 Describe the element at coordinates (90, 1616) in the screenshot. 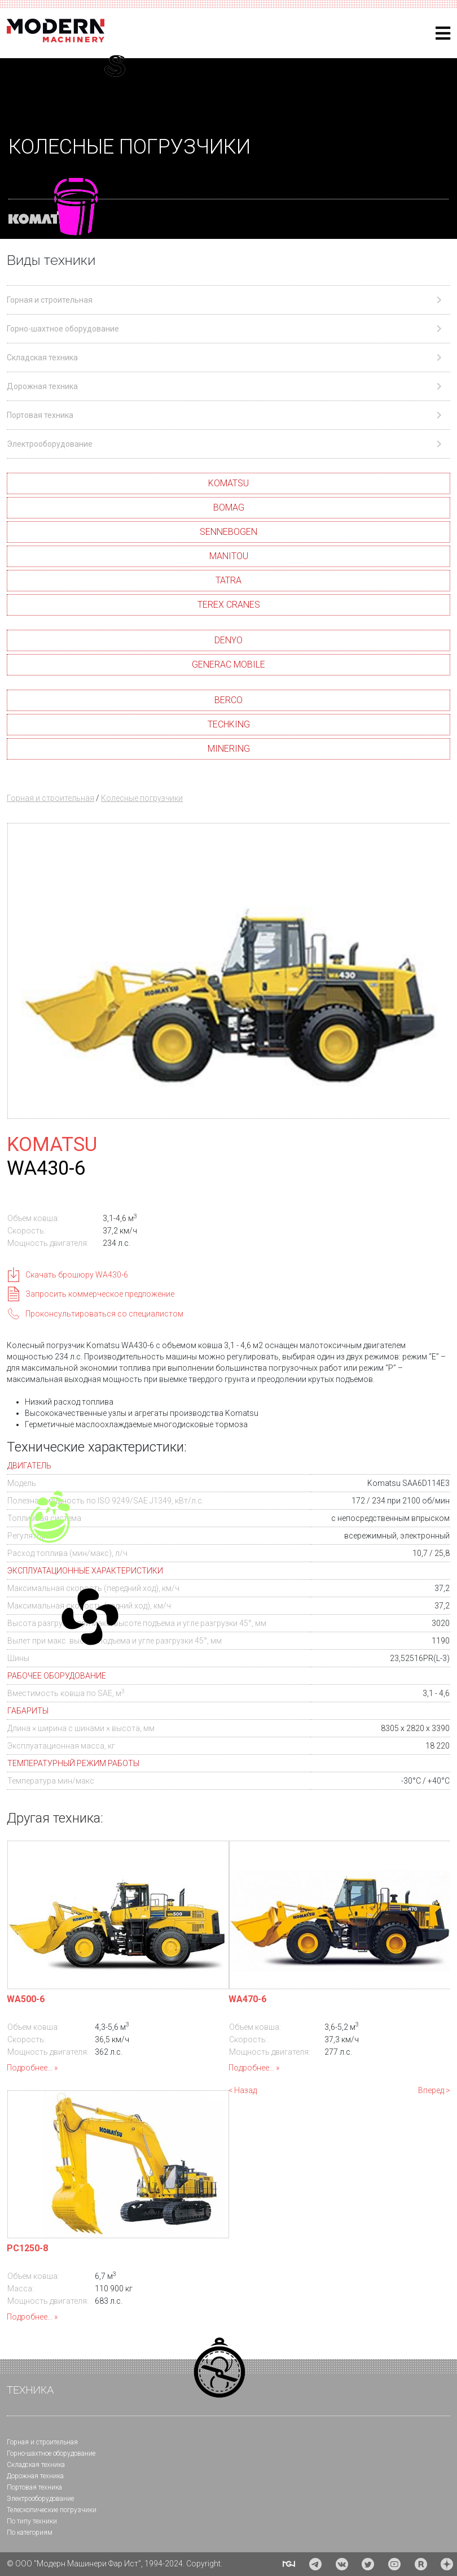

I see `indicates activity or live status` at that location.